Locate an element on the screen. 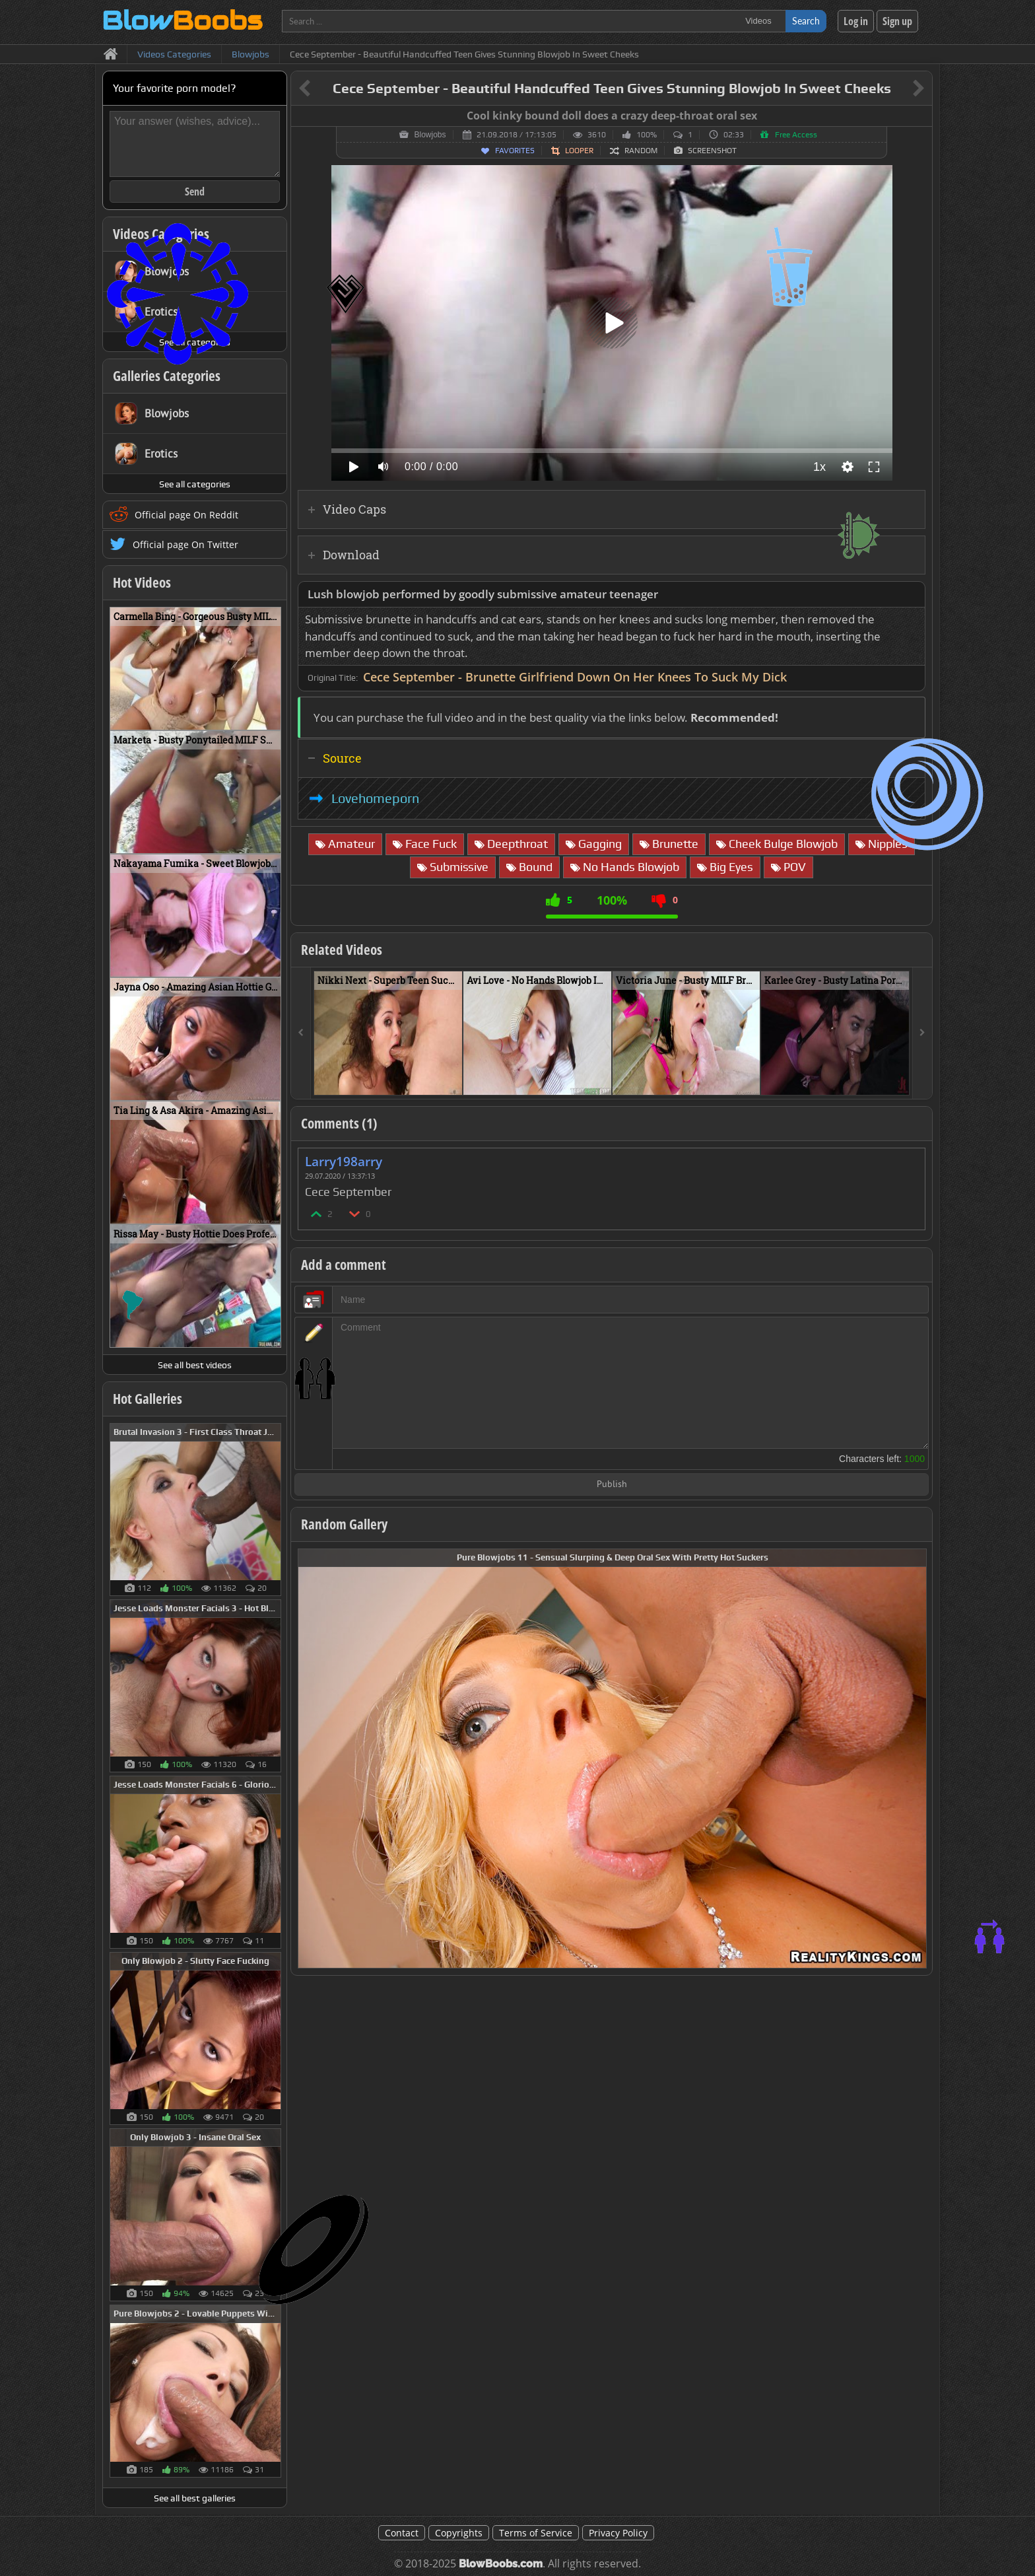  play a frisbee or disc golf game is located at coordinates (314, 2249).